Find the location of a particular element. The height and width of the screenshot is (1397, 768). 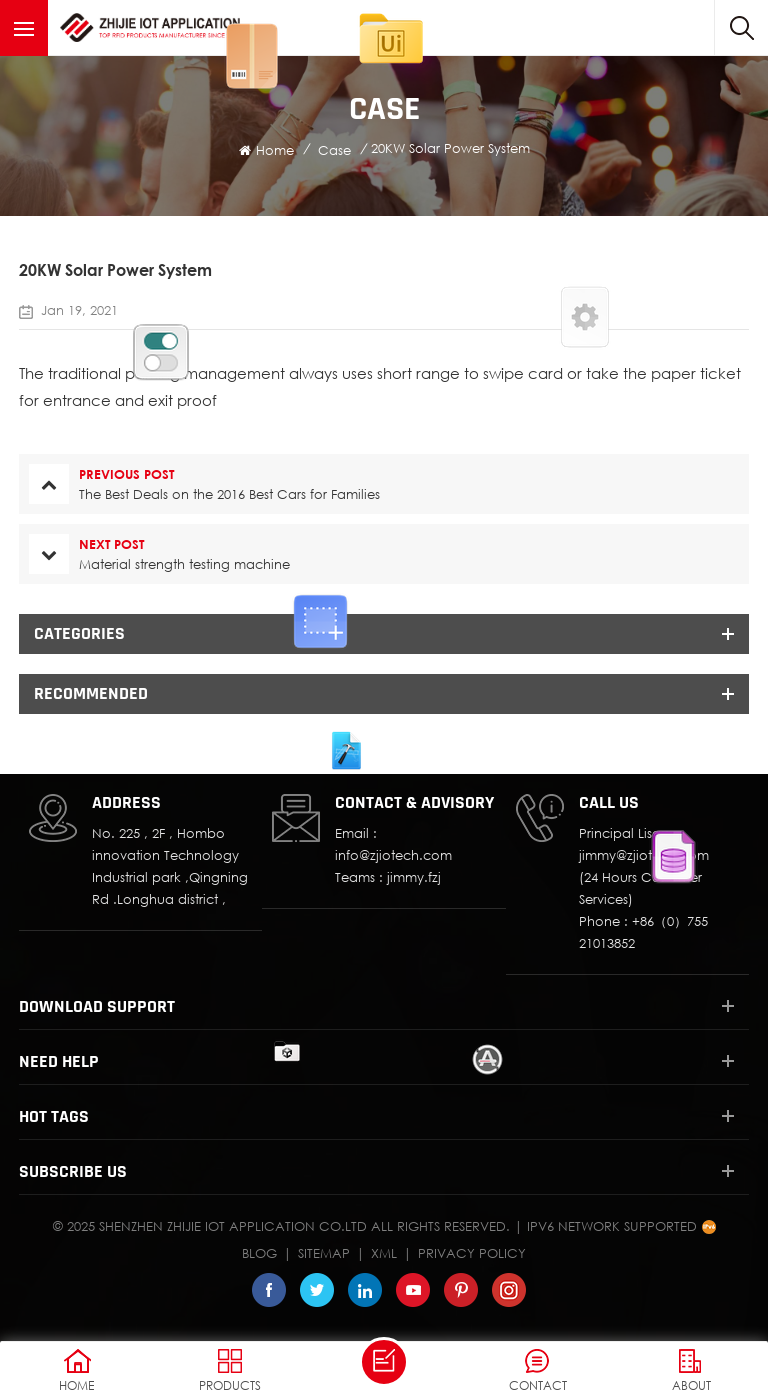

makefile document for build automation is located at coordinates (346, 750).